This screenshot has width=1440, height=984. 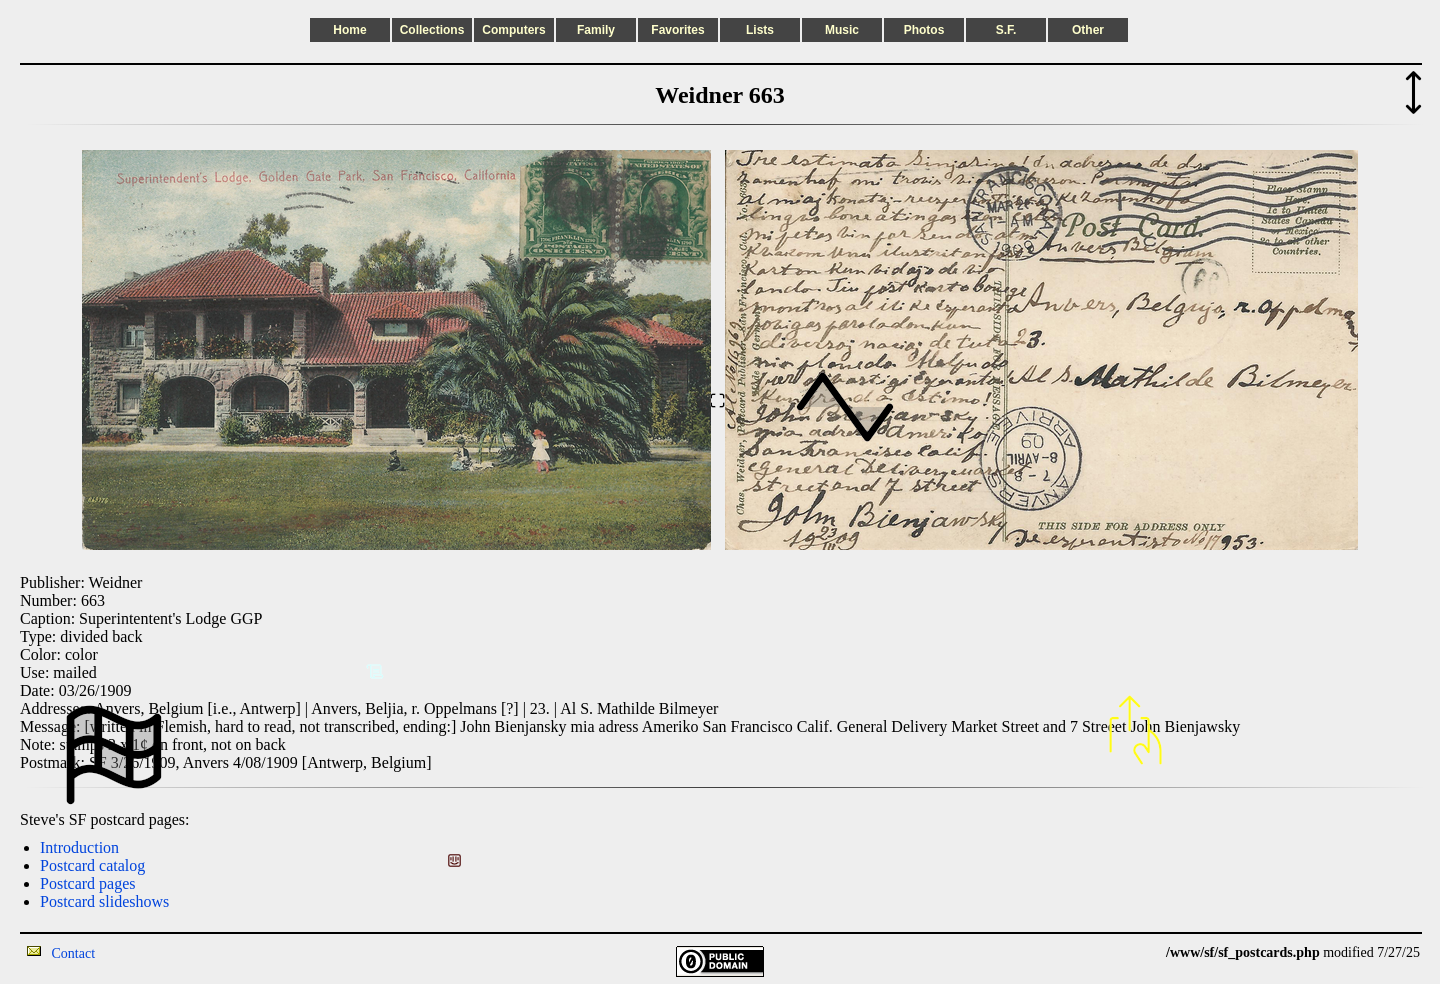 I want to click on scan a QR code or barcode, so click(x=717, y=400).